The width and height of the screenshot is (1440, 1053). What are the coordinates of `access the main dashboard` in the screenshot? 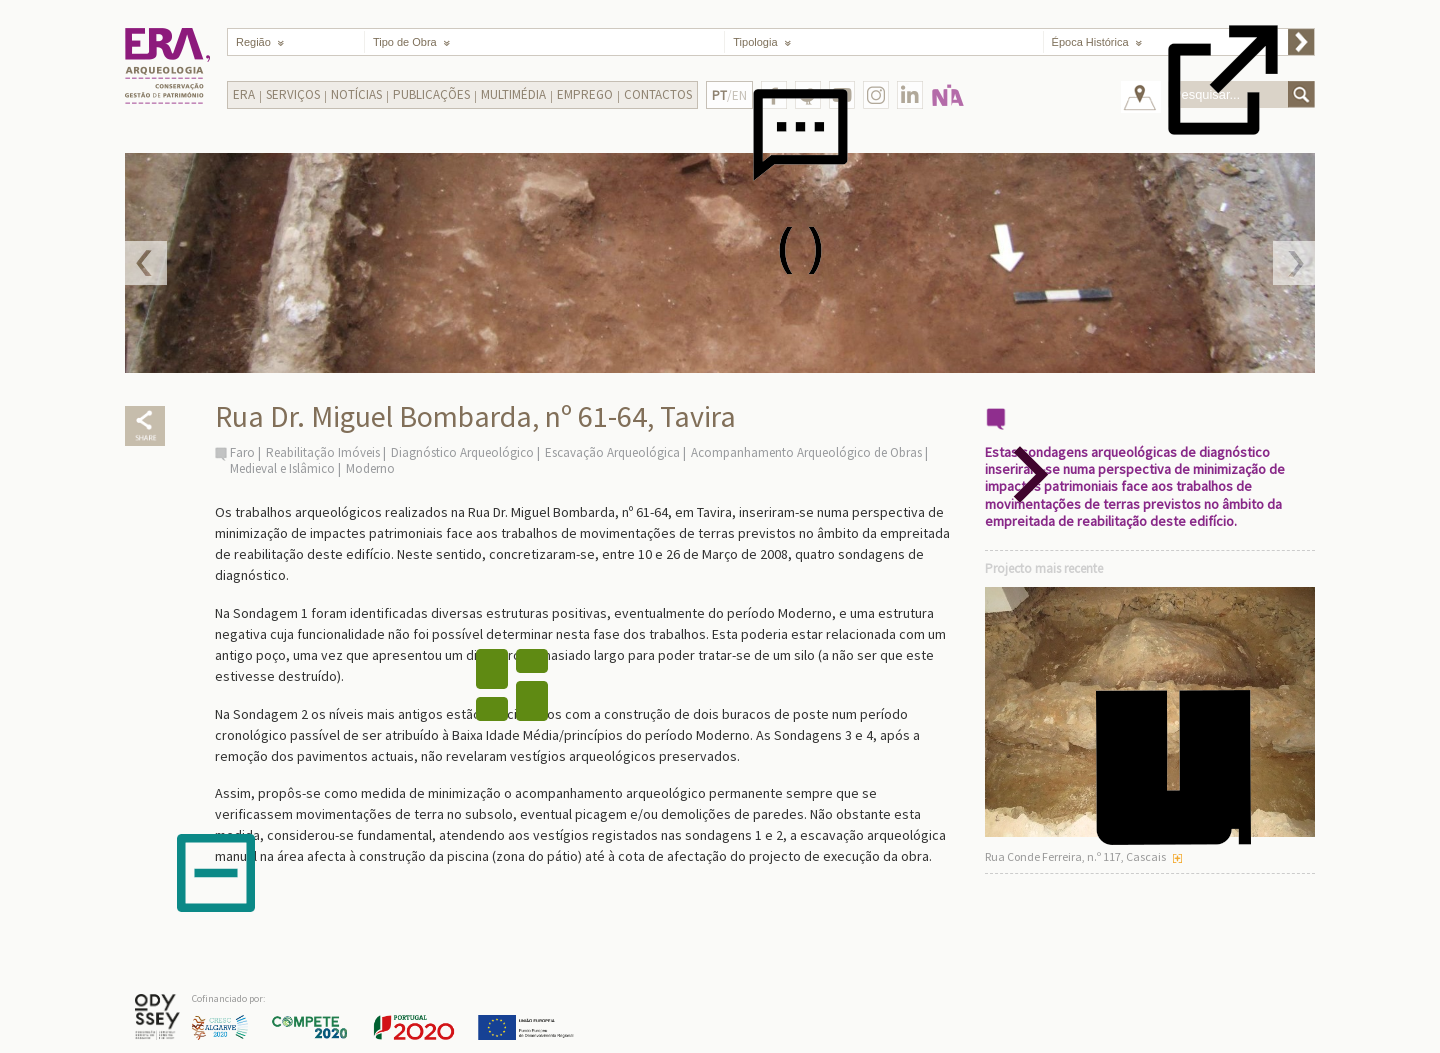 It's located at (512, 685).